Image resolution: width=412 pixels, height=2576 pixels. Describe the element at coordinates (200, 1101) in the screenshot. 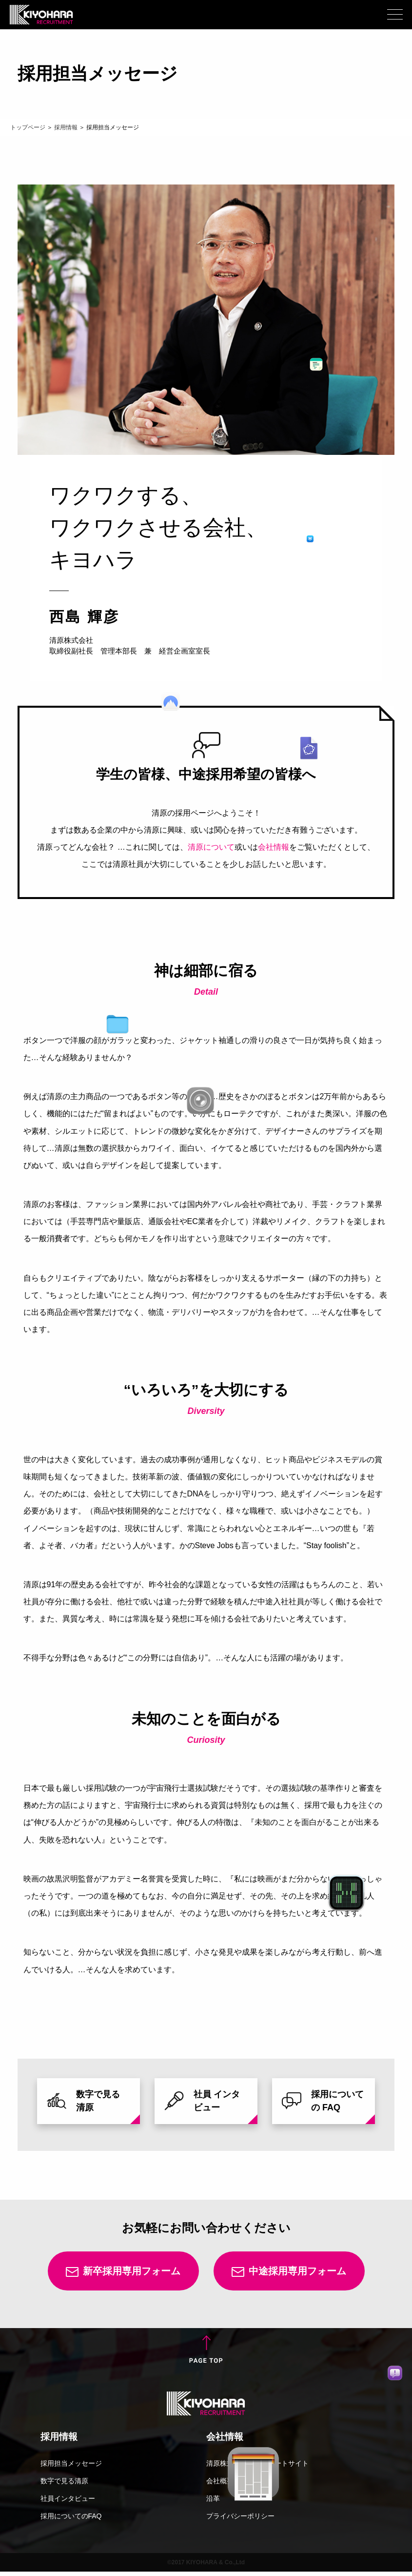

I see `open the camera app` at that location.